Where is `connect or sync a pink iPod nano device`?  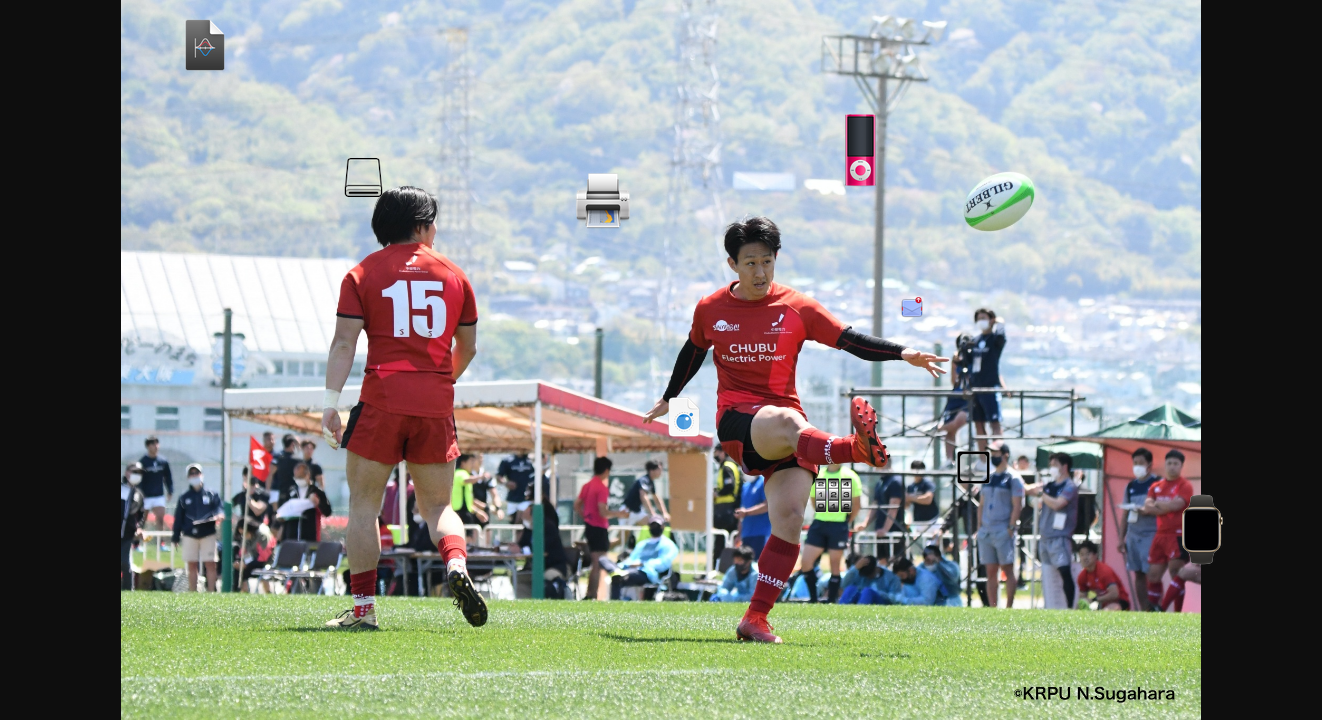
connect or sync a pink iPod nano device is located at coordinates (860, 151).